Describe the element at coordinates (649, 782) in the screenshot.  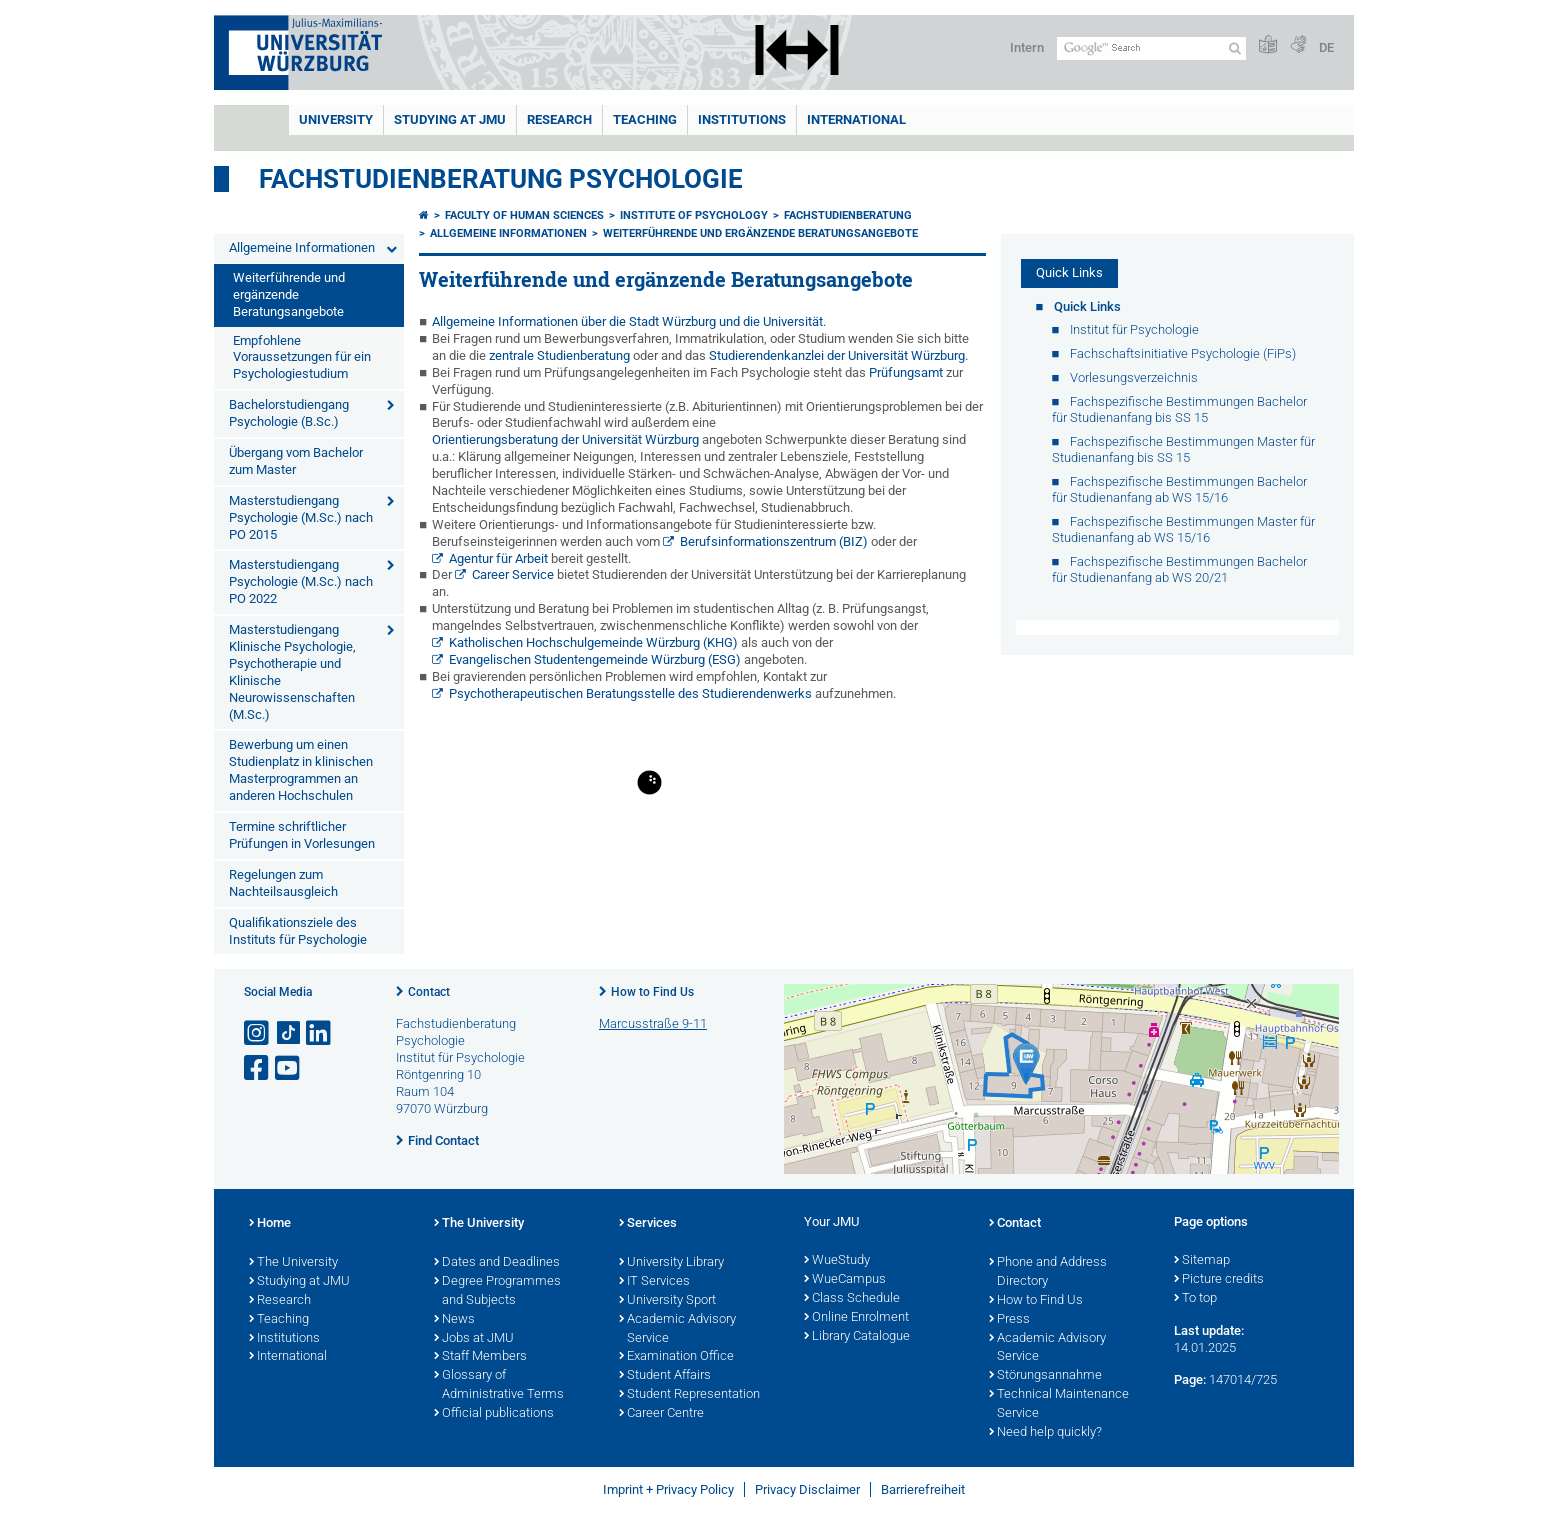
I see `access bowling game or sports app` at that location.